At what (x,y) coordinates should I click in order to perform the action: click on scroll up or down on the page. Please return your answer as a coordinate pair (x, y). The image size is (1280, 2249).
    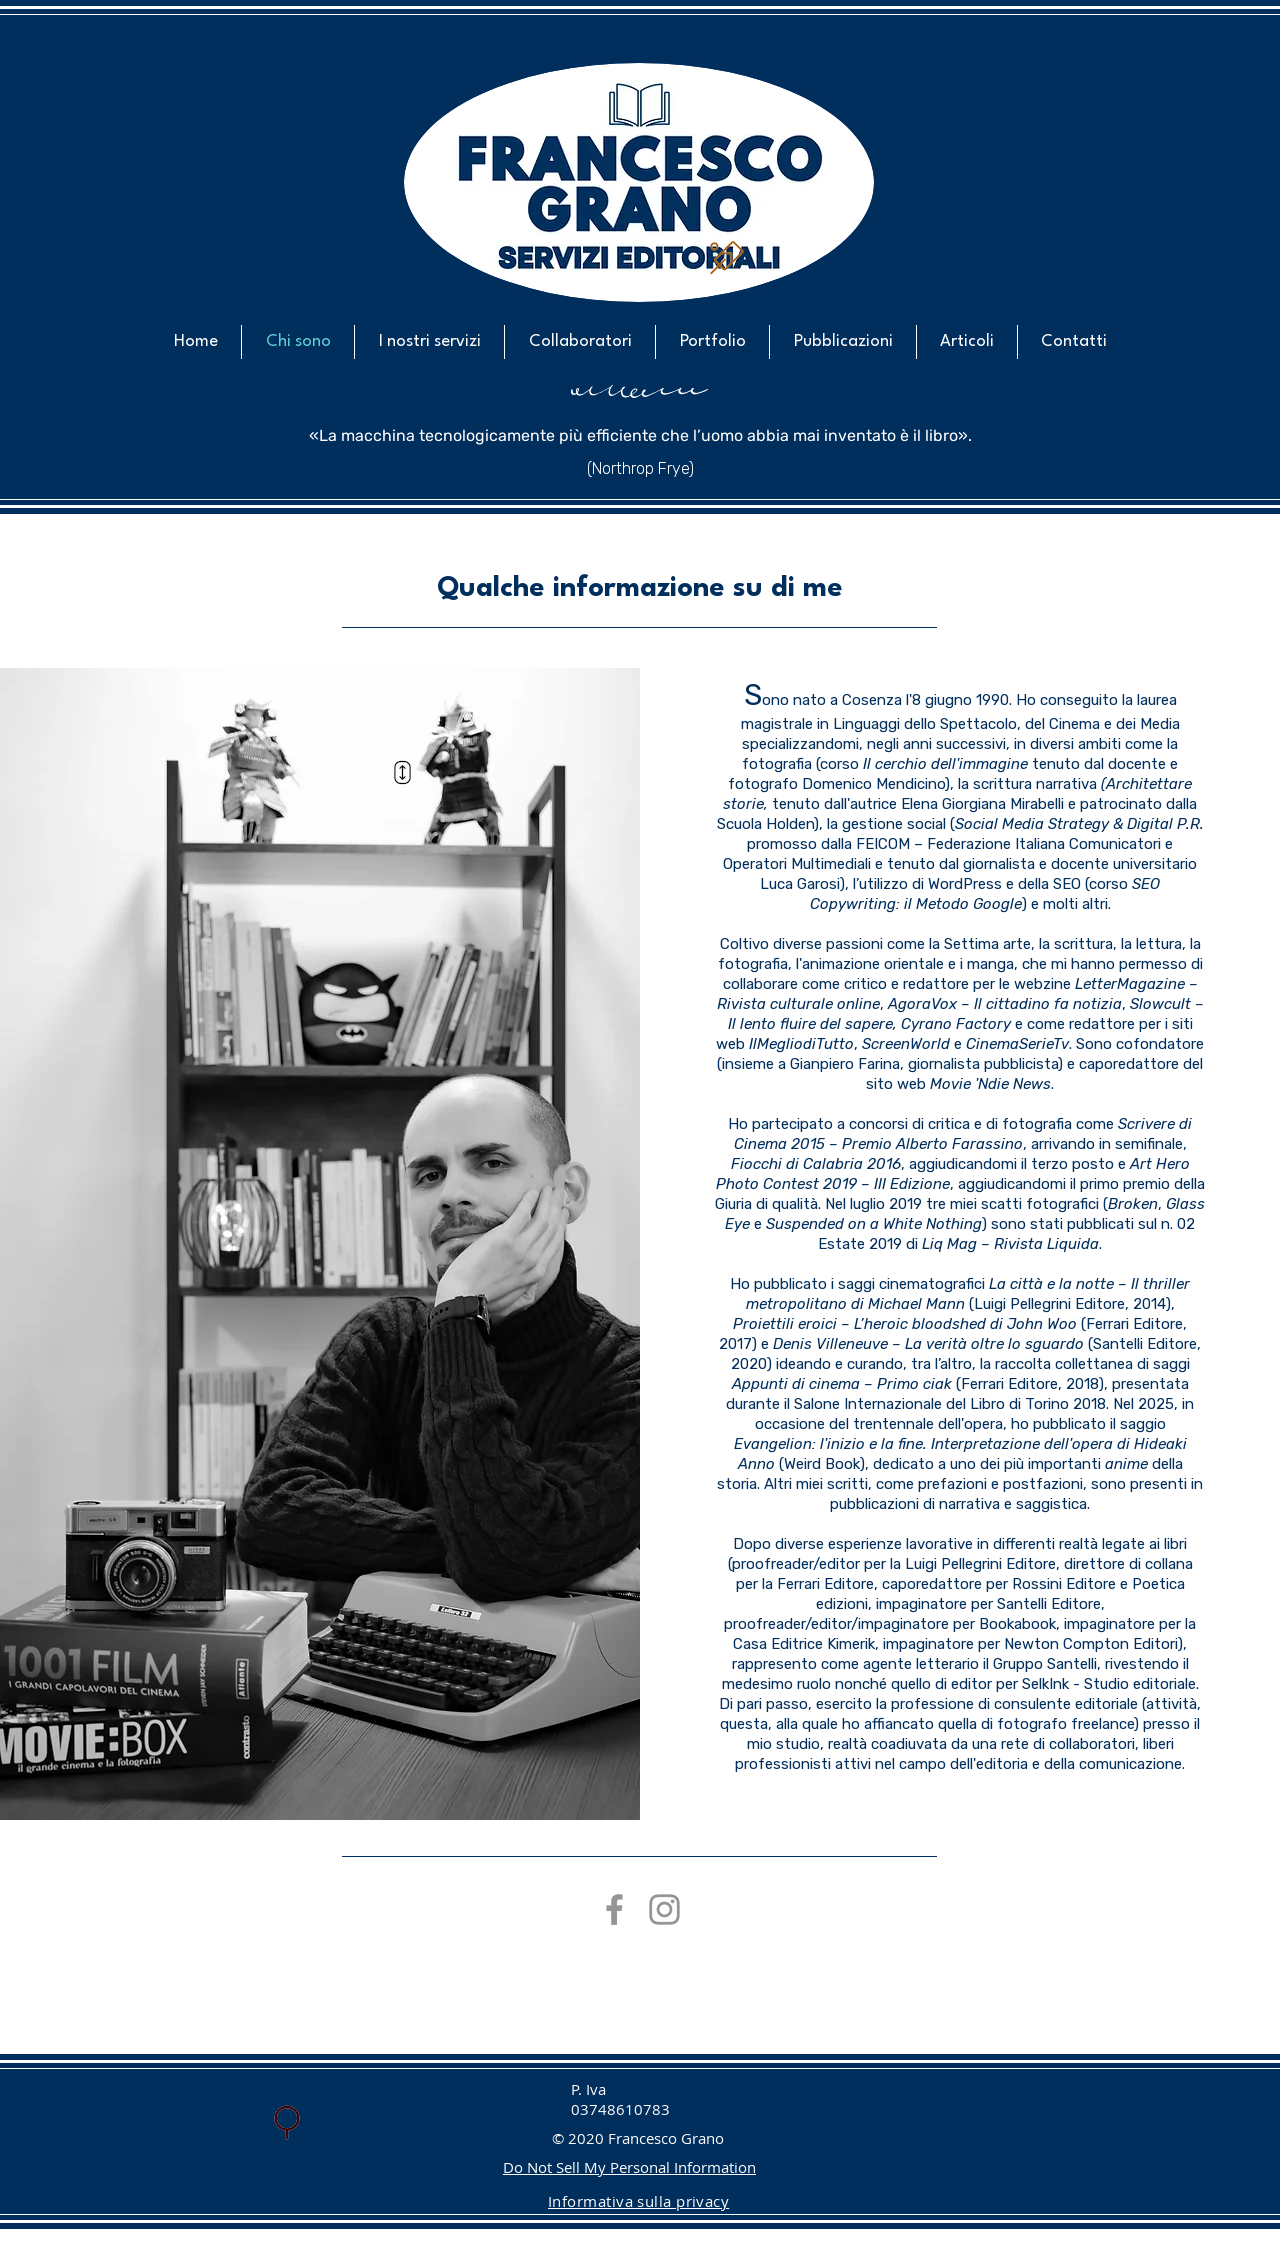
    Looking at the image, I should click on (402, 772).